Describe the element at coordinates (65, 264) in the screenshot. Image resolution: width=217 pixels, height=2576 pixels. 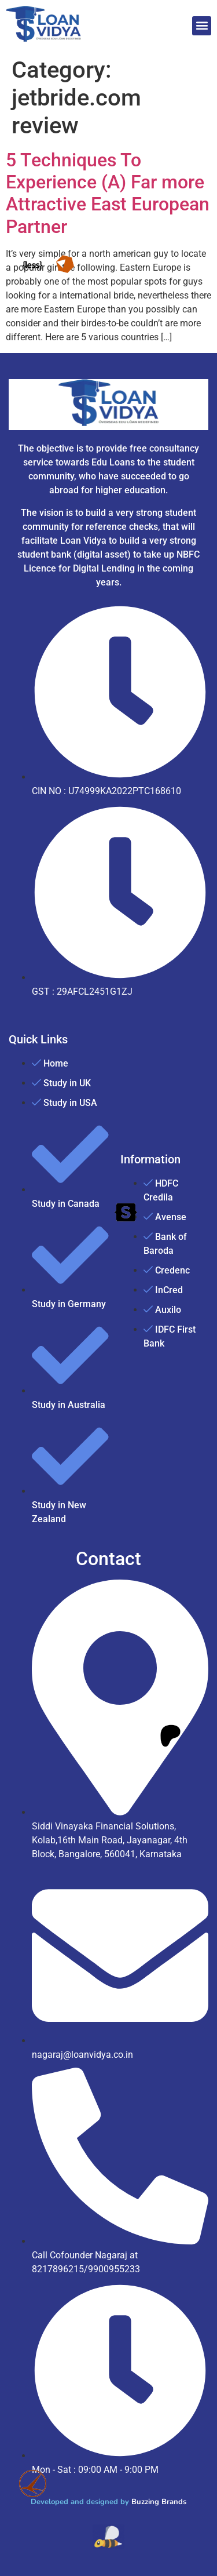
I see `crystal programming language logo` at that location.